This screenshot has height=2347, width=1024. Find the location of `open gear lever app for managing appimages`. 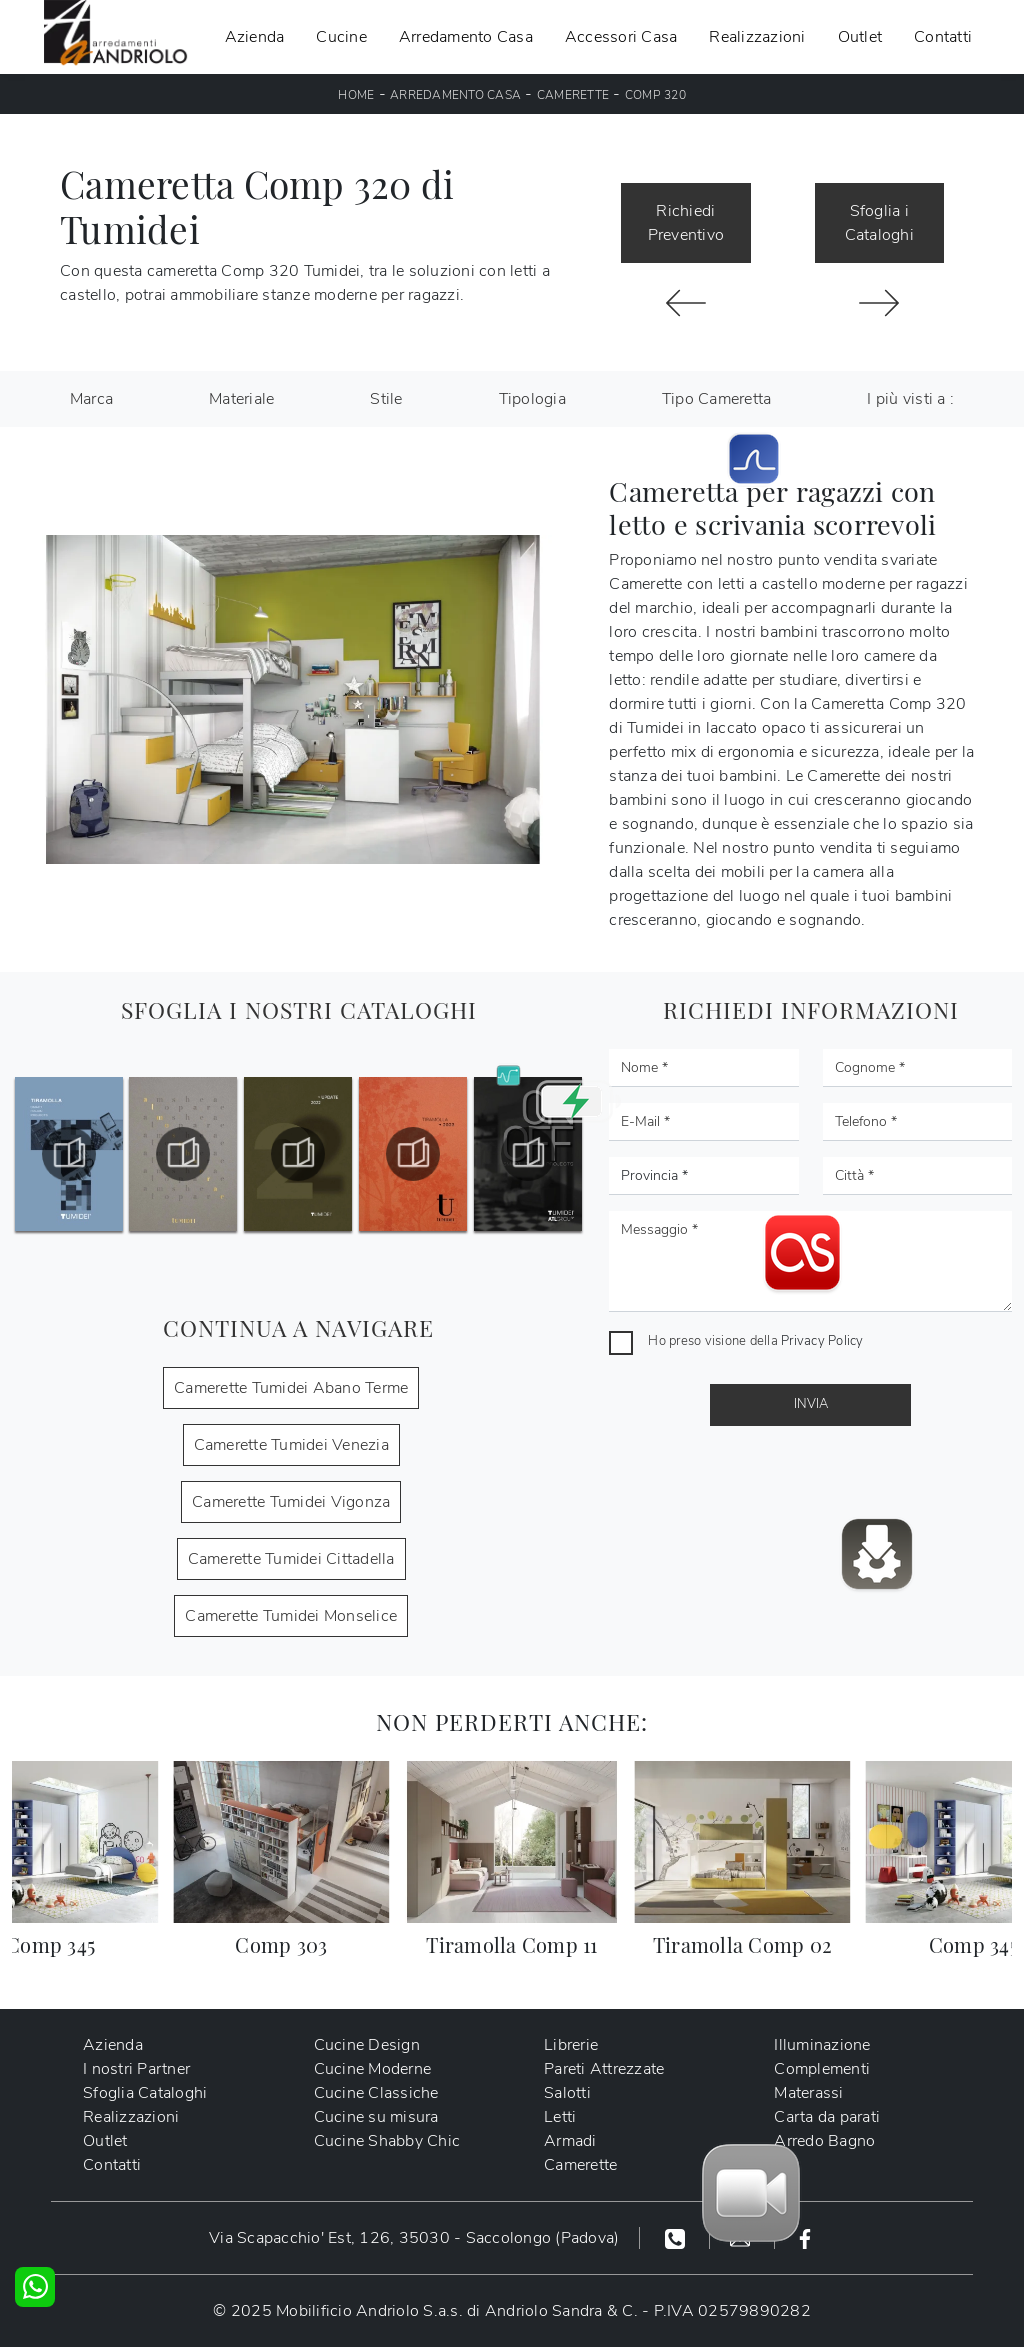

open gear lever app for managing appimages is located at coordinates (877, 1554).